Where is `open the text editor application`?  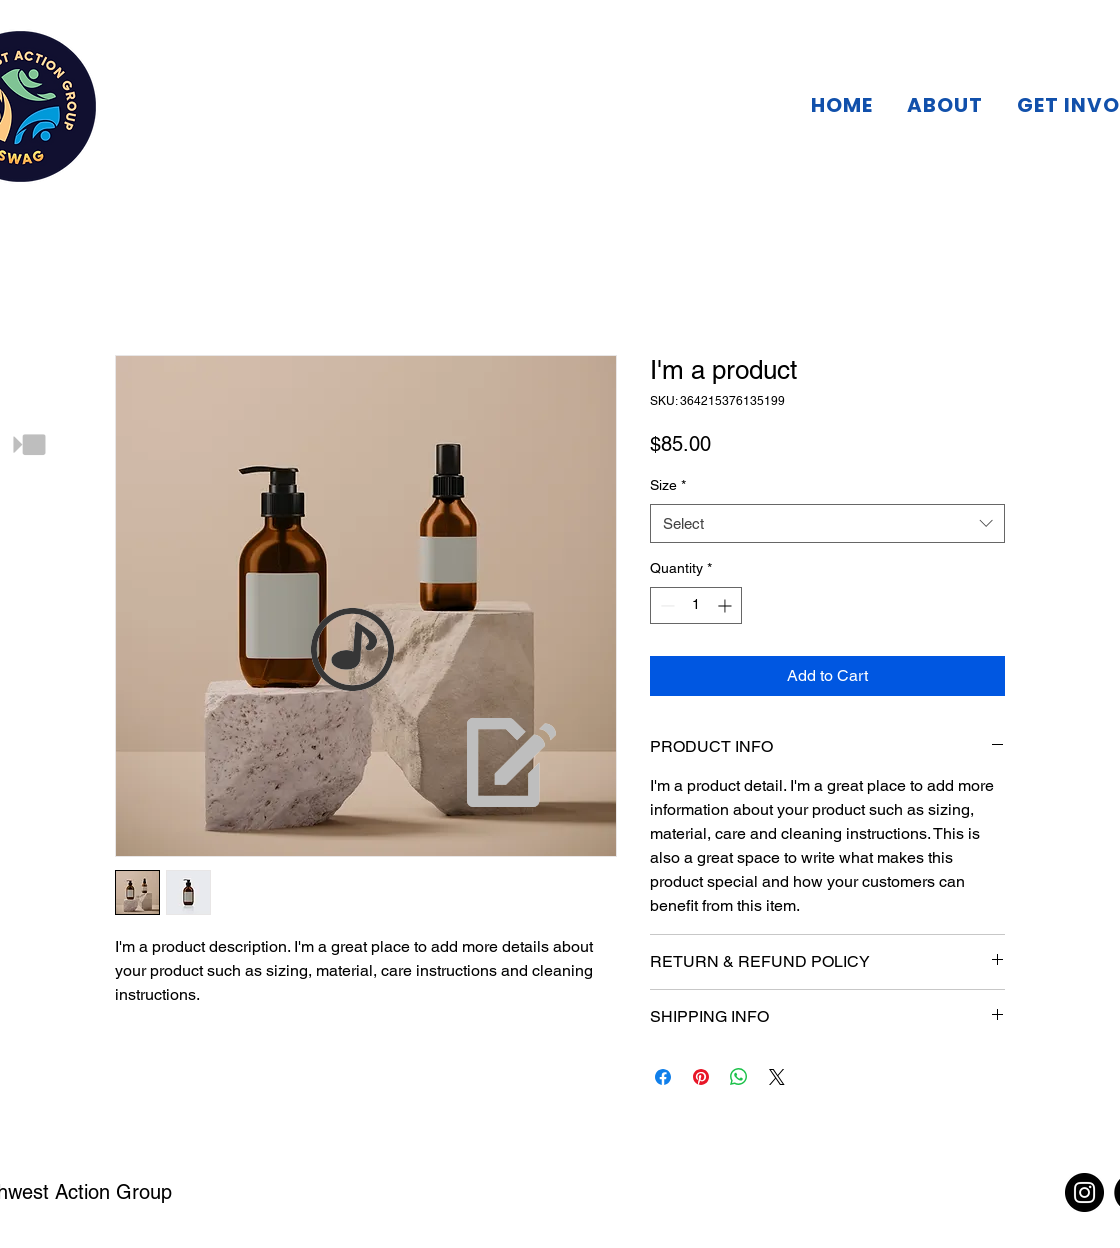
open the text editor application is located at coordinates (511, 762).